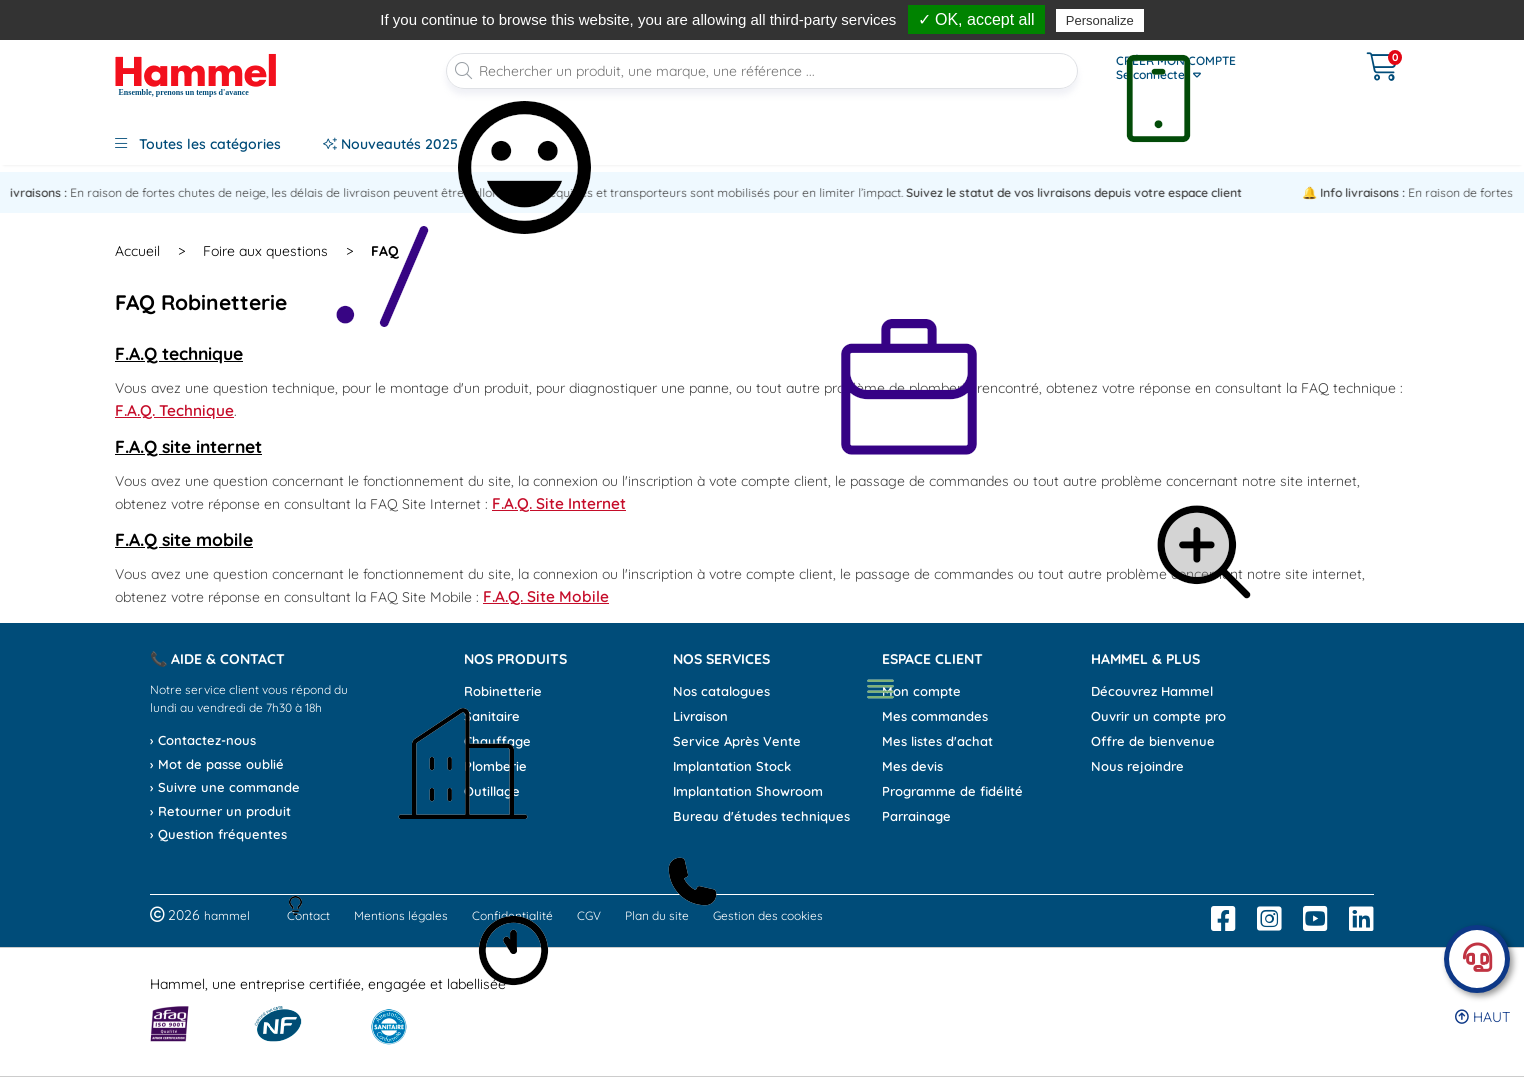 The width and height of the screenshot is (1524, 1077). I want to click on view tips or suggestions, so click(295, 905).